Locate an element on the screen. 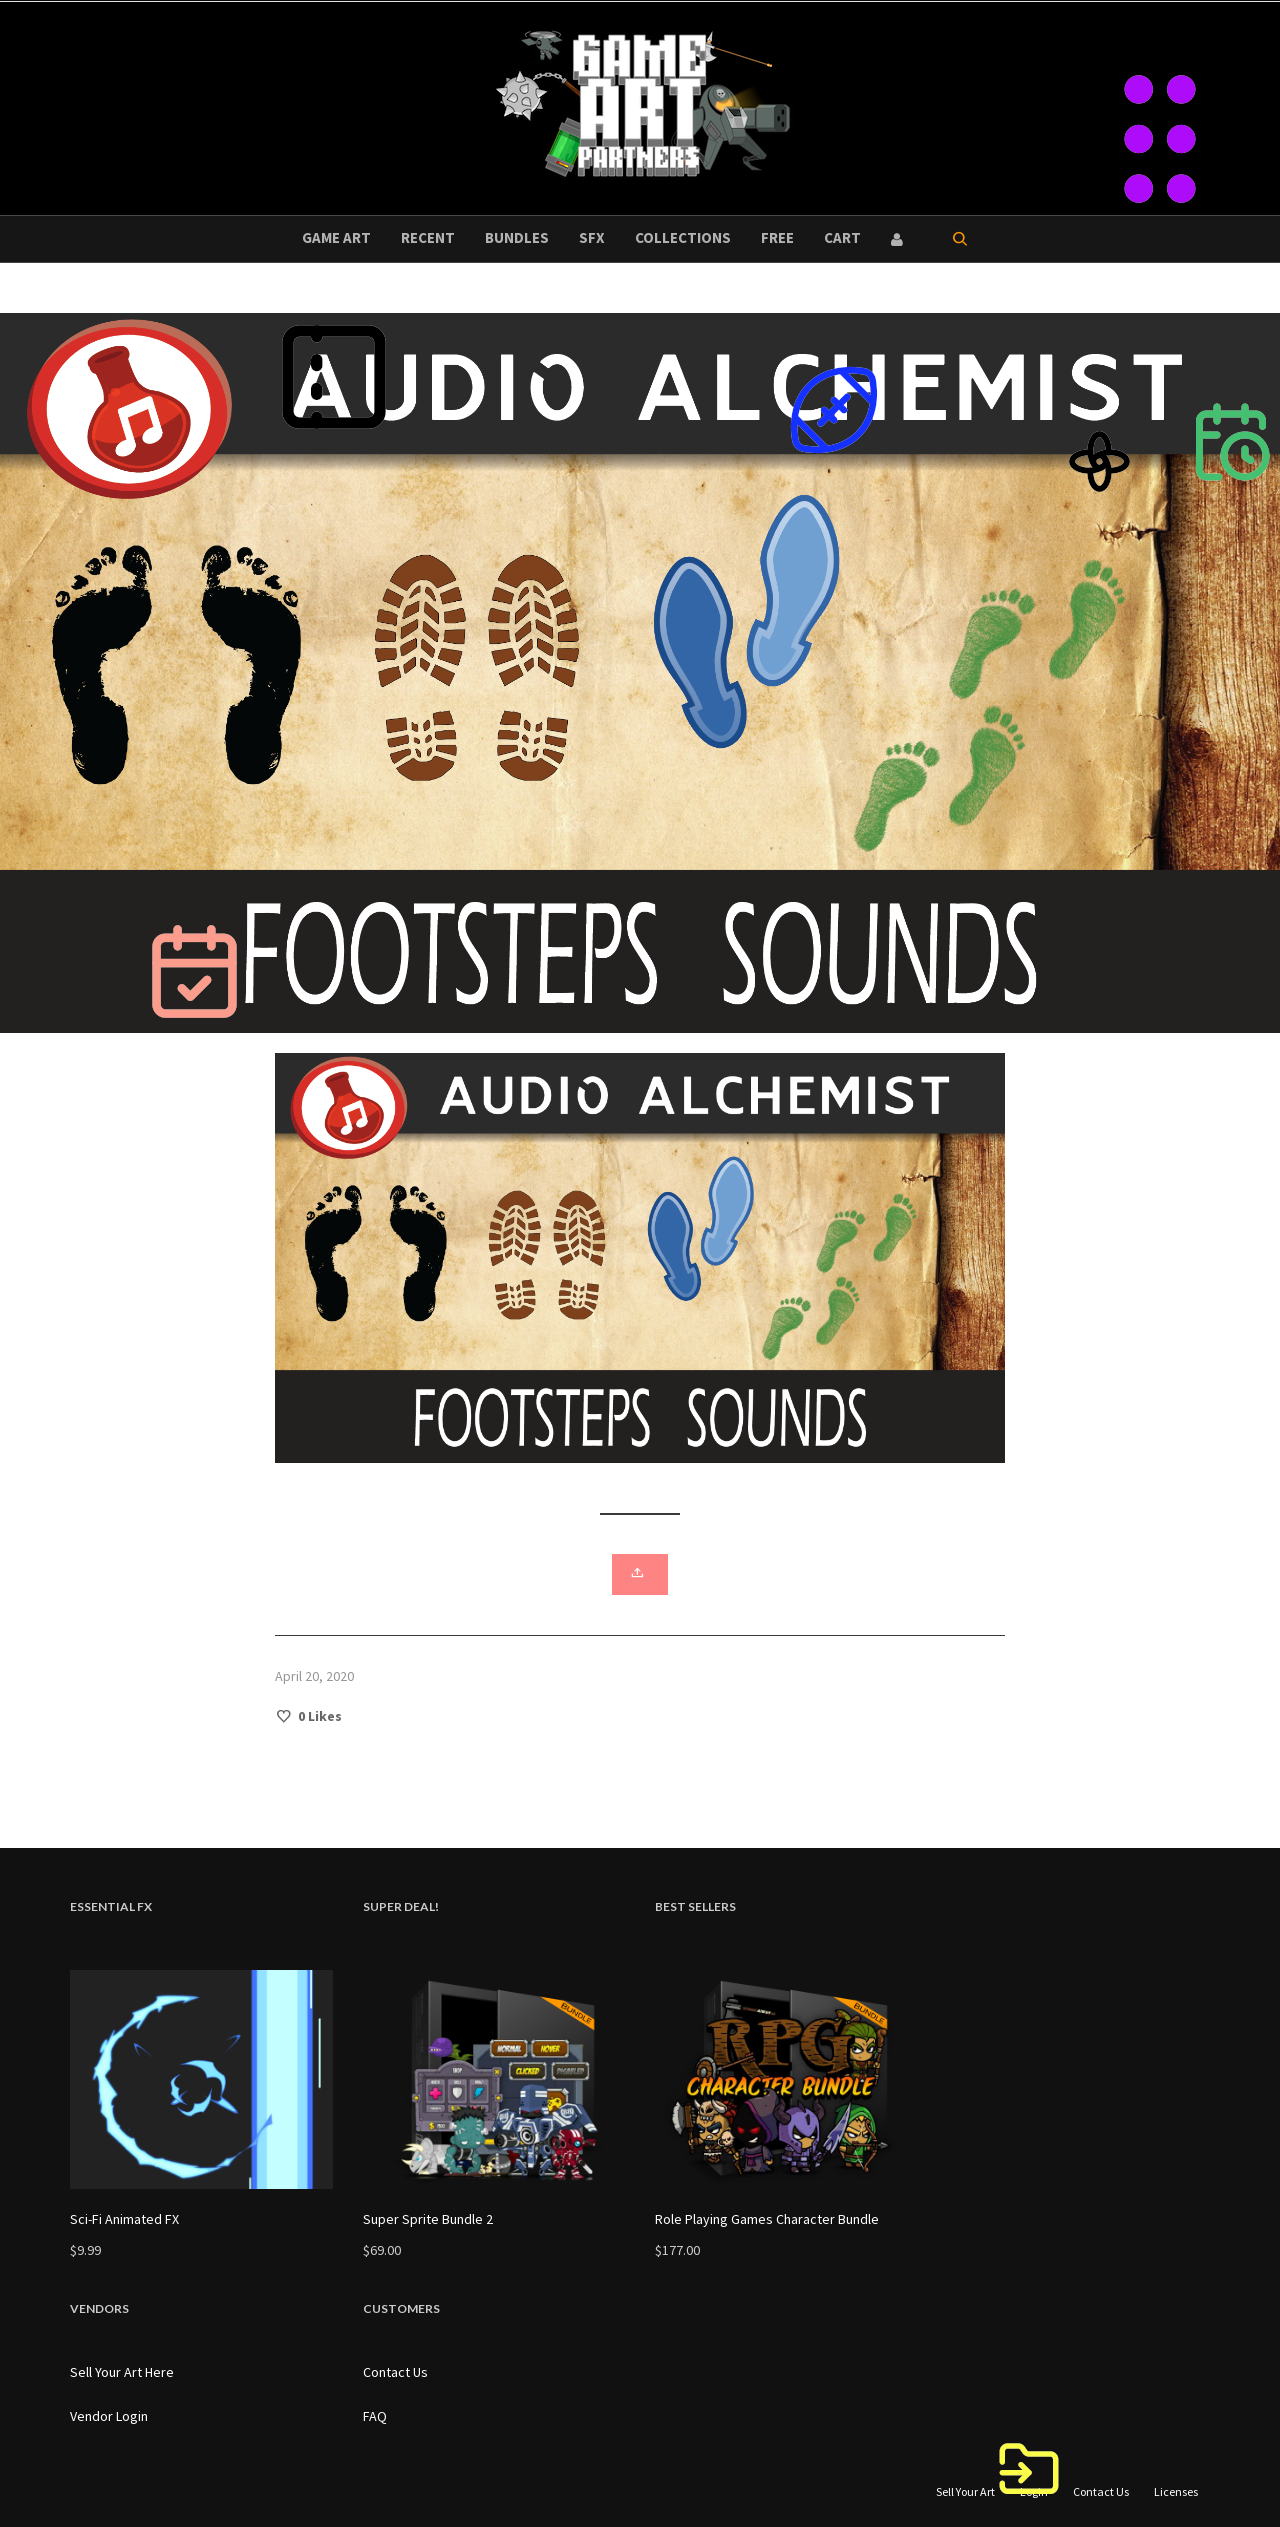 The image size is (1280, 2527). toggle sidebar panel off is located at coordinates (334, 377).